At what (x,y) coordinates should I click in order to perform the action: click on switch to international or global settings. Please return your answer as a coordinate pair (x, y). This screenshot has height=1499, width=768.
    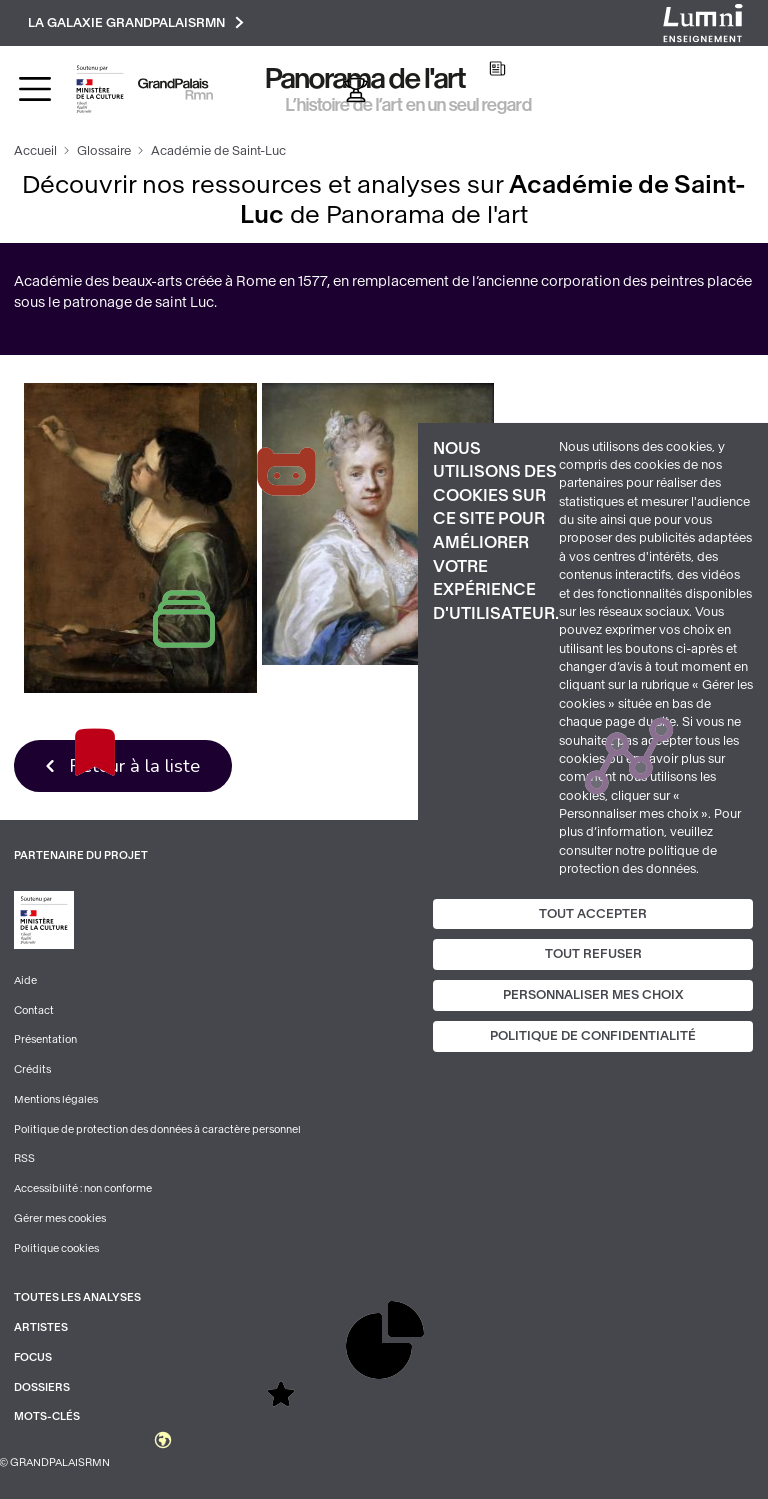
    Looking at the image, I should click on (163, 1440).